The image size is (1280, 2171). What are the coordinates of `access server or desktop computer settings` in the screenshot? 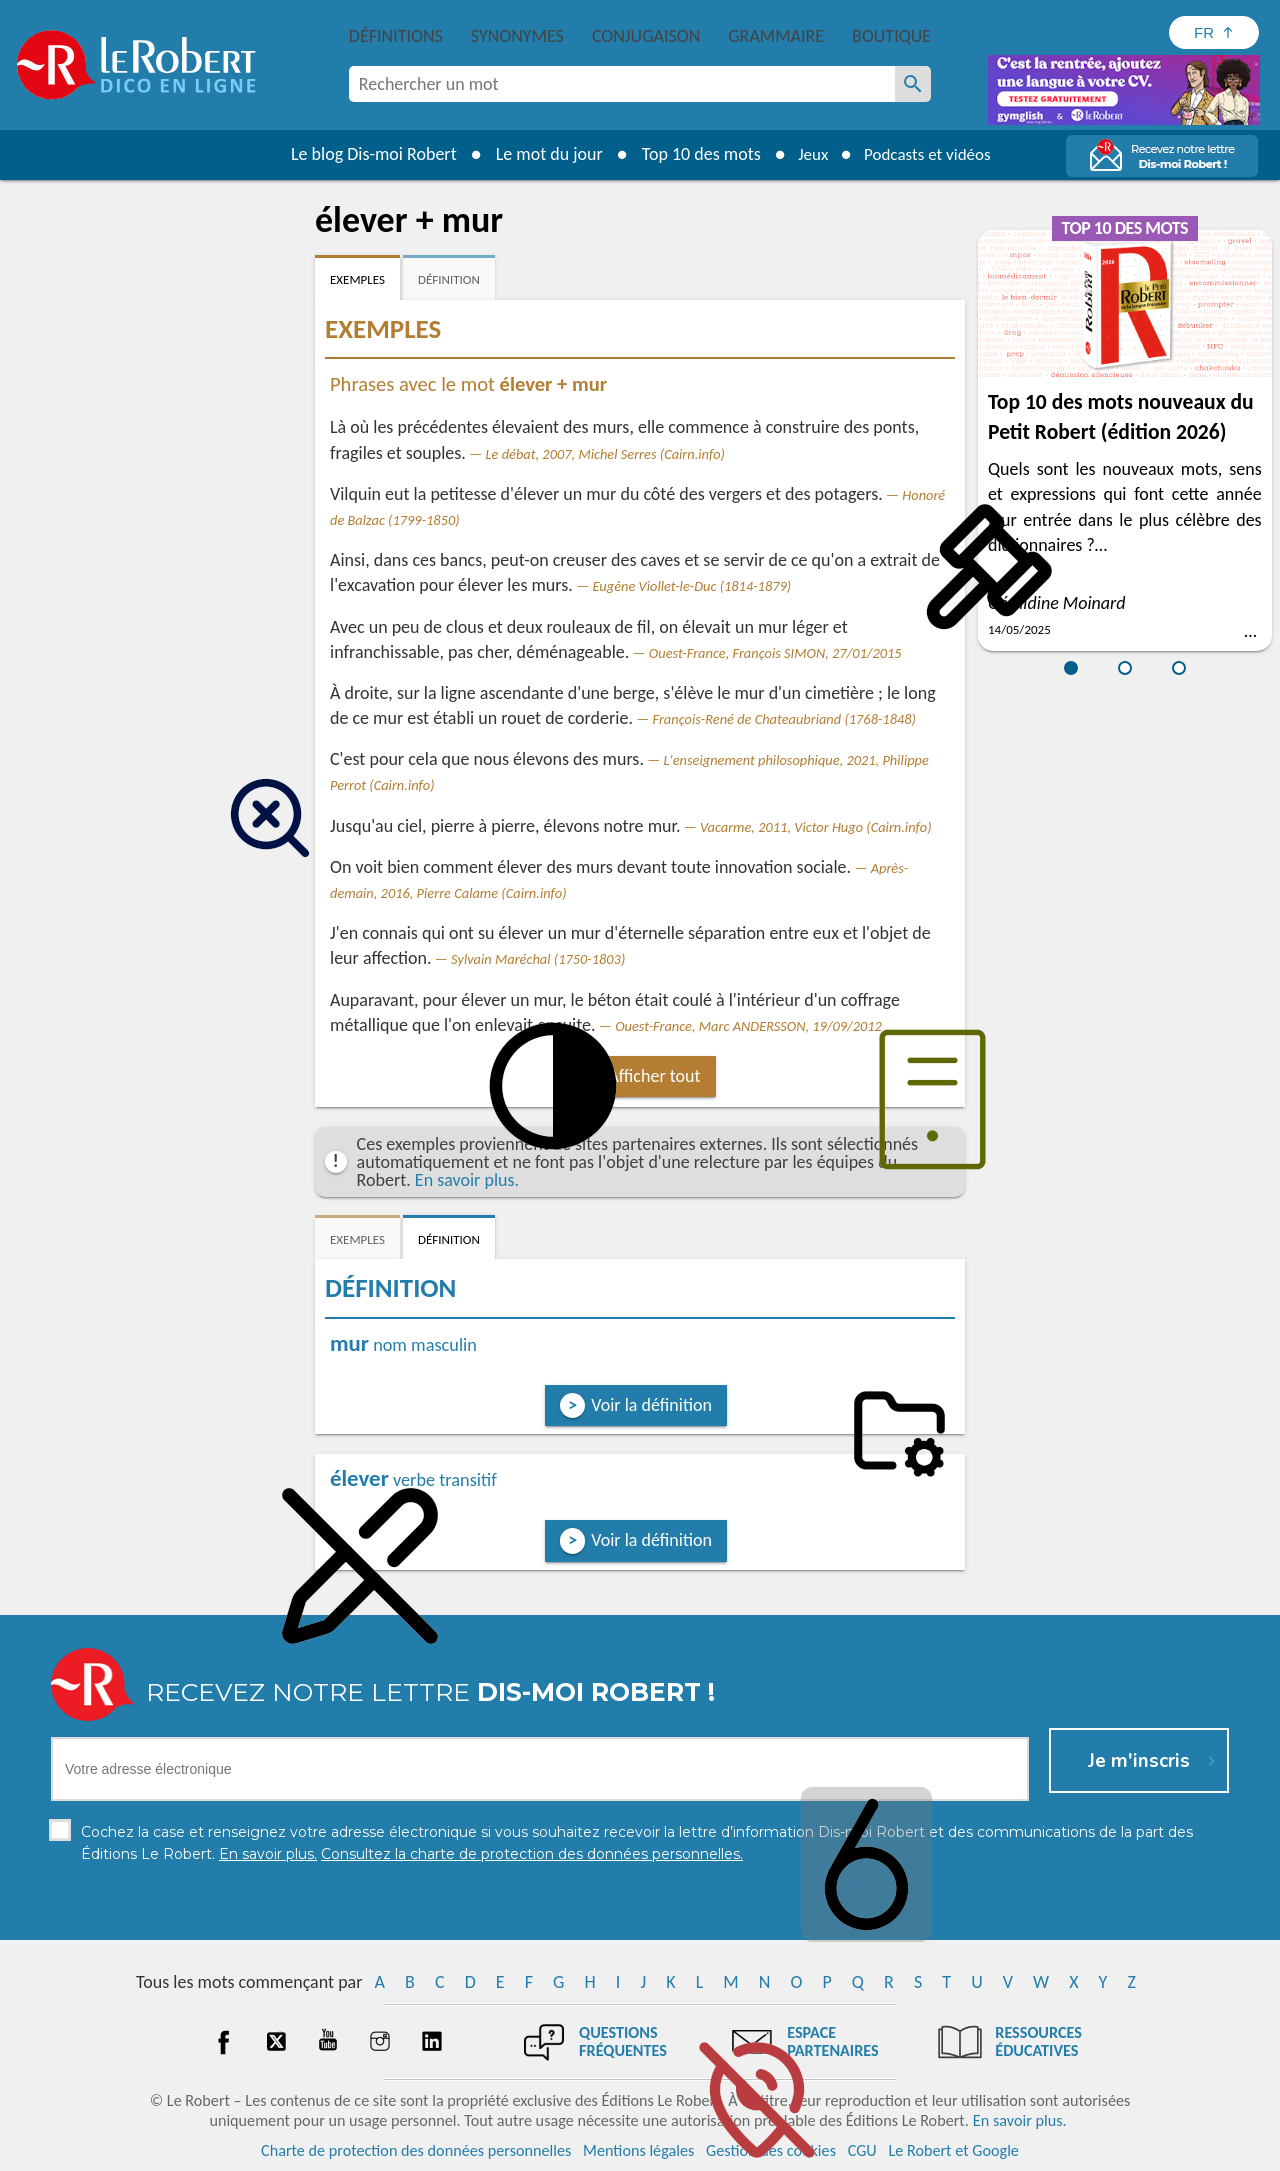 It's located at (932, 1099).